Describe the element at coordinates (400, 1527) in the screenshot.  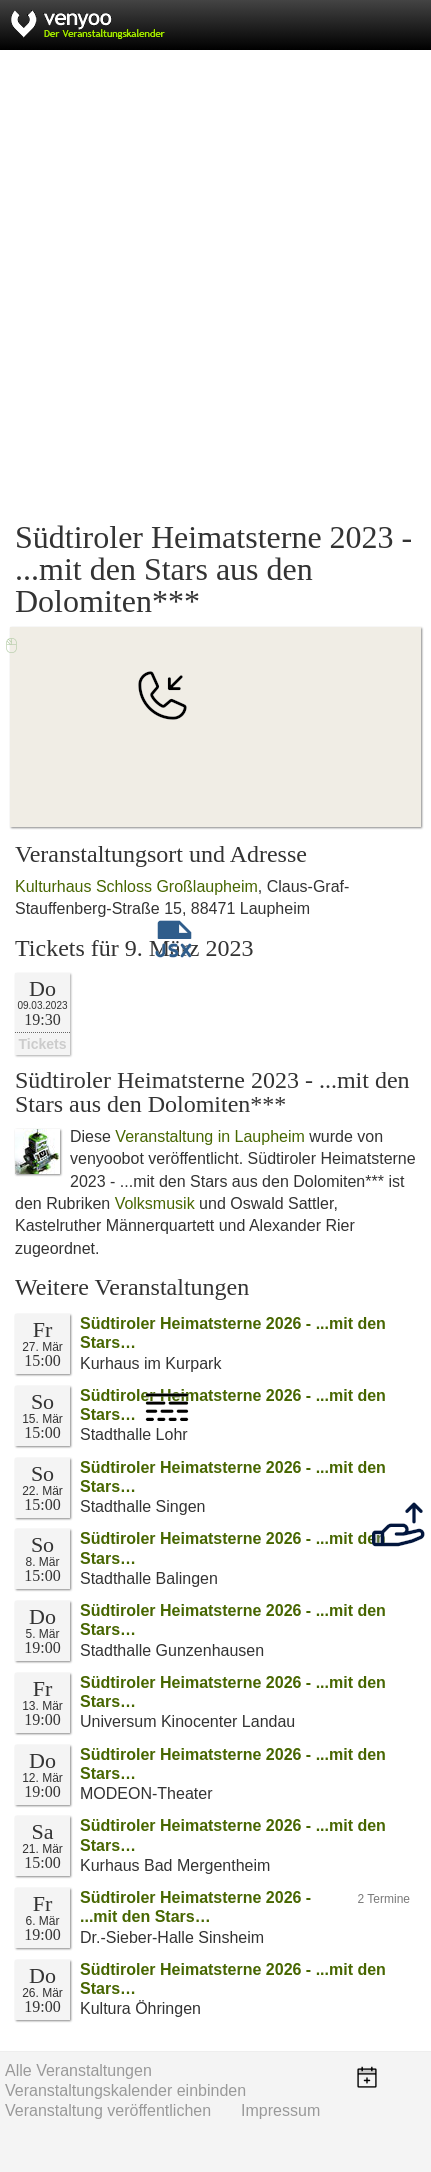
I see `upload or share content` at that location.